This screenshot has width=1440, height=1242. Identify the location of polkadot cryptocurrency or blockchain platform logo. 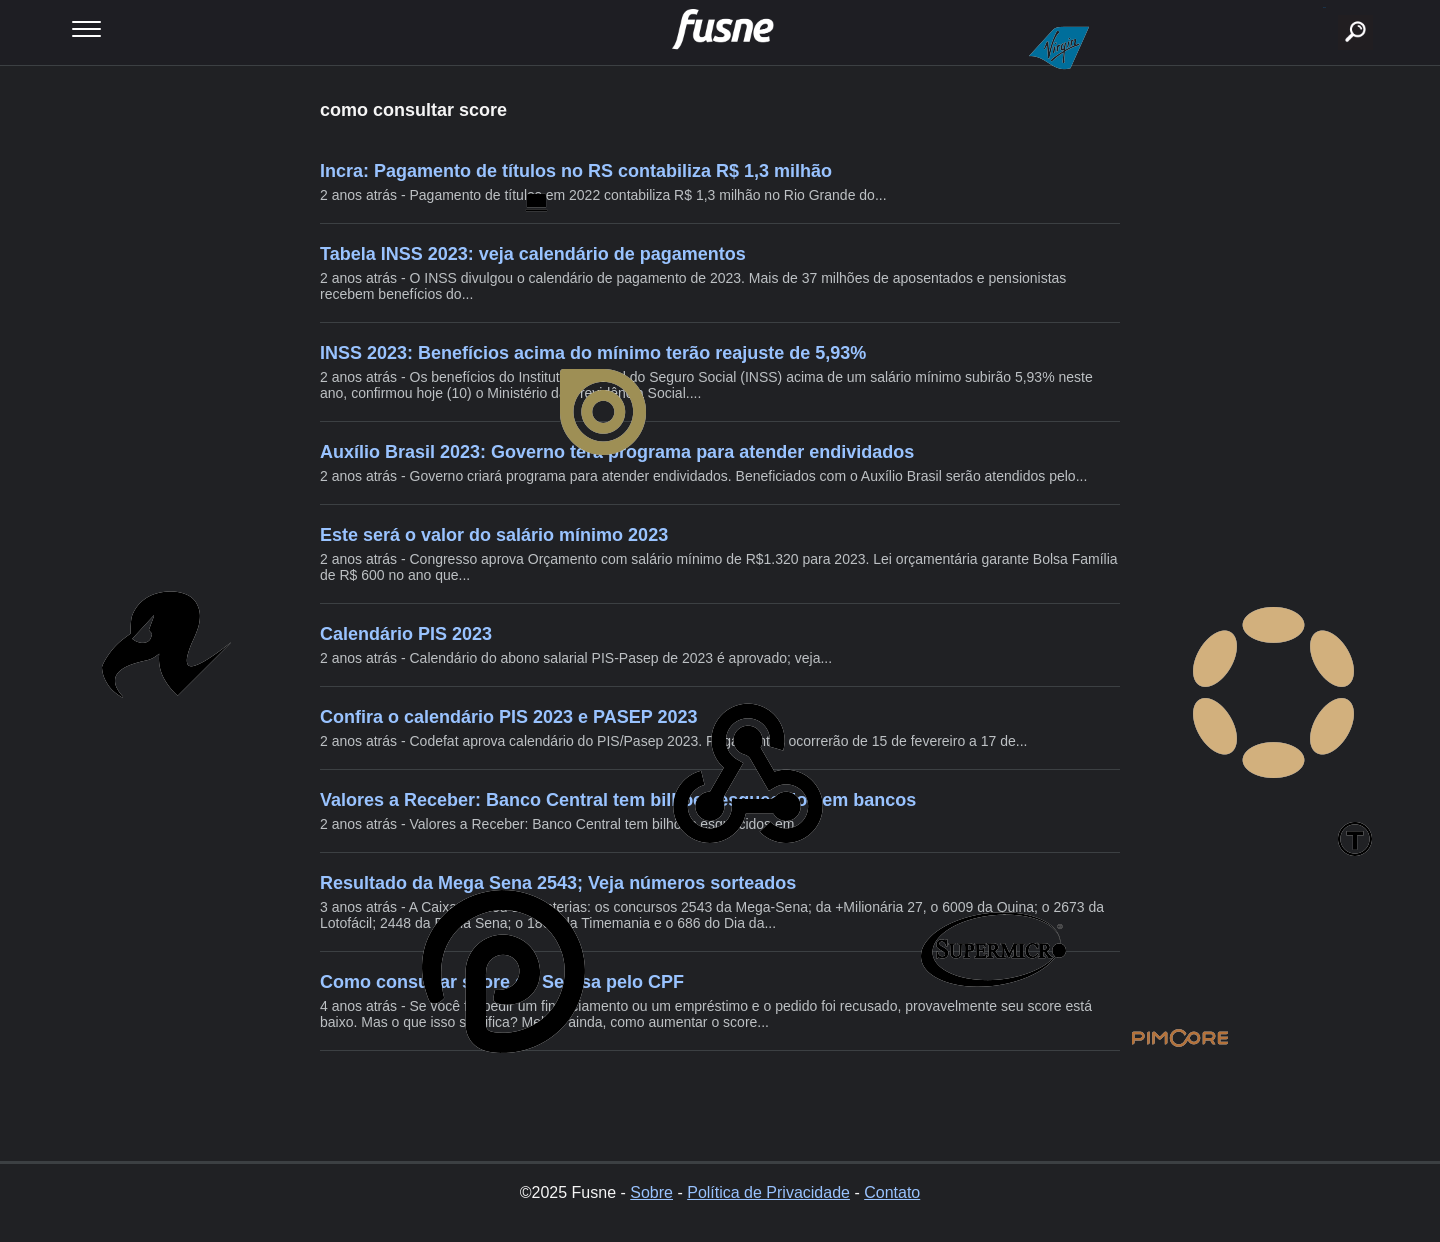
(1273, 692).